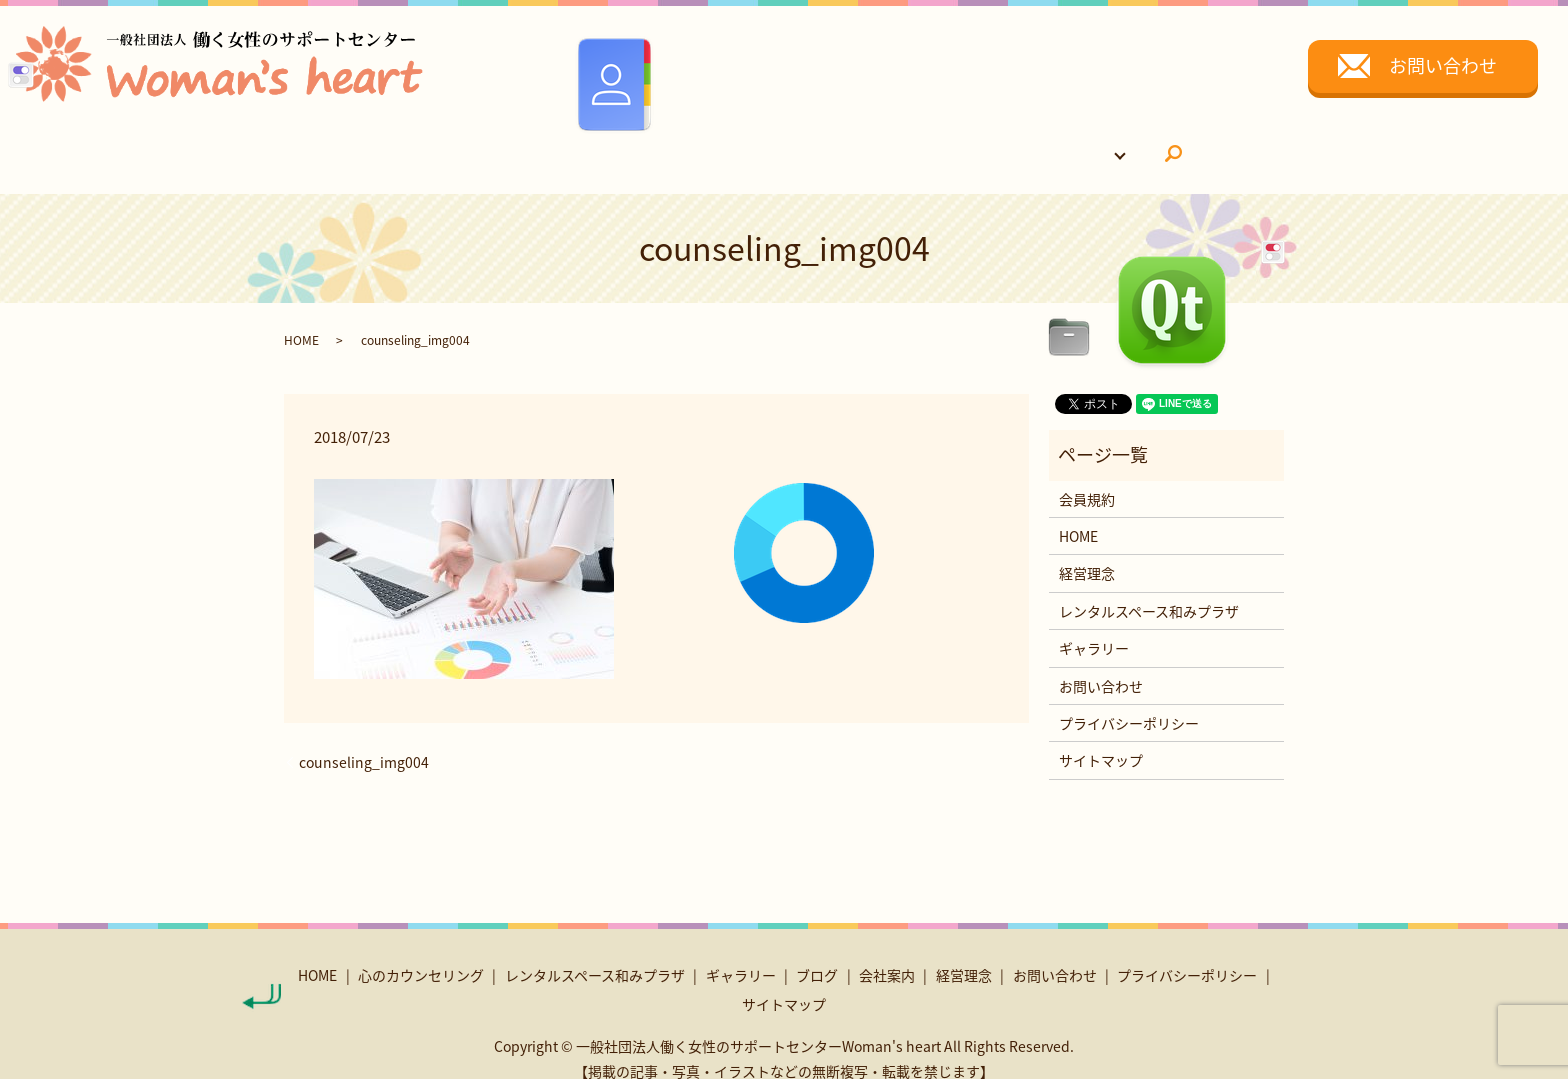 The height and width of the screenshot is (1079, 1568). I want to click on open productivity app, so click(804, 553).